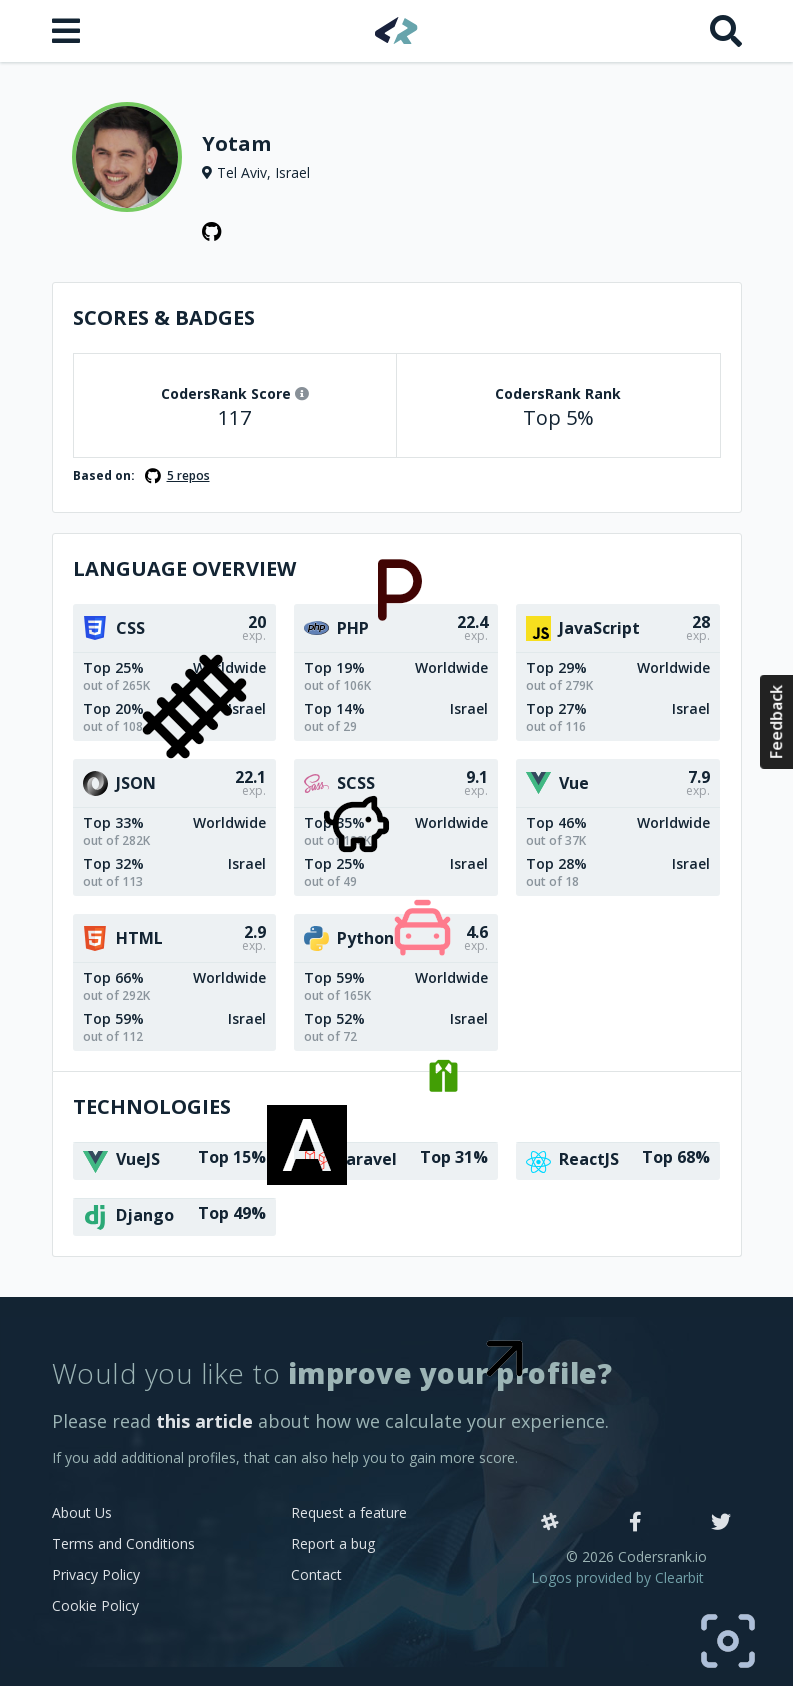  I want to click on download or install a new font, so click(307, 1145).